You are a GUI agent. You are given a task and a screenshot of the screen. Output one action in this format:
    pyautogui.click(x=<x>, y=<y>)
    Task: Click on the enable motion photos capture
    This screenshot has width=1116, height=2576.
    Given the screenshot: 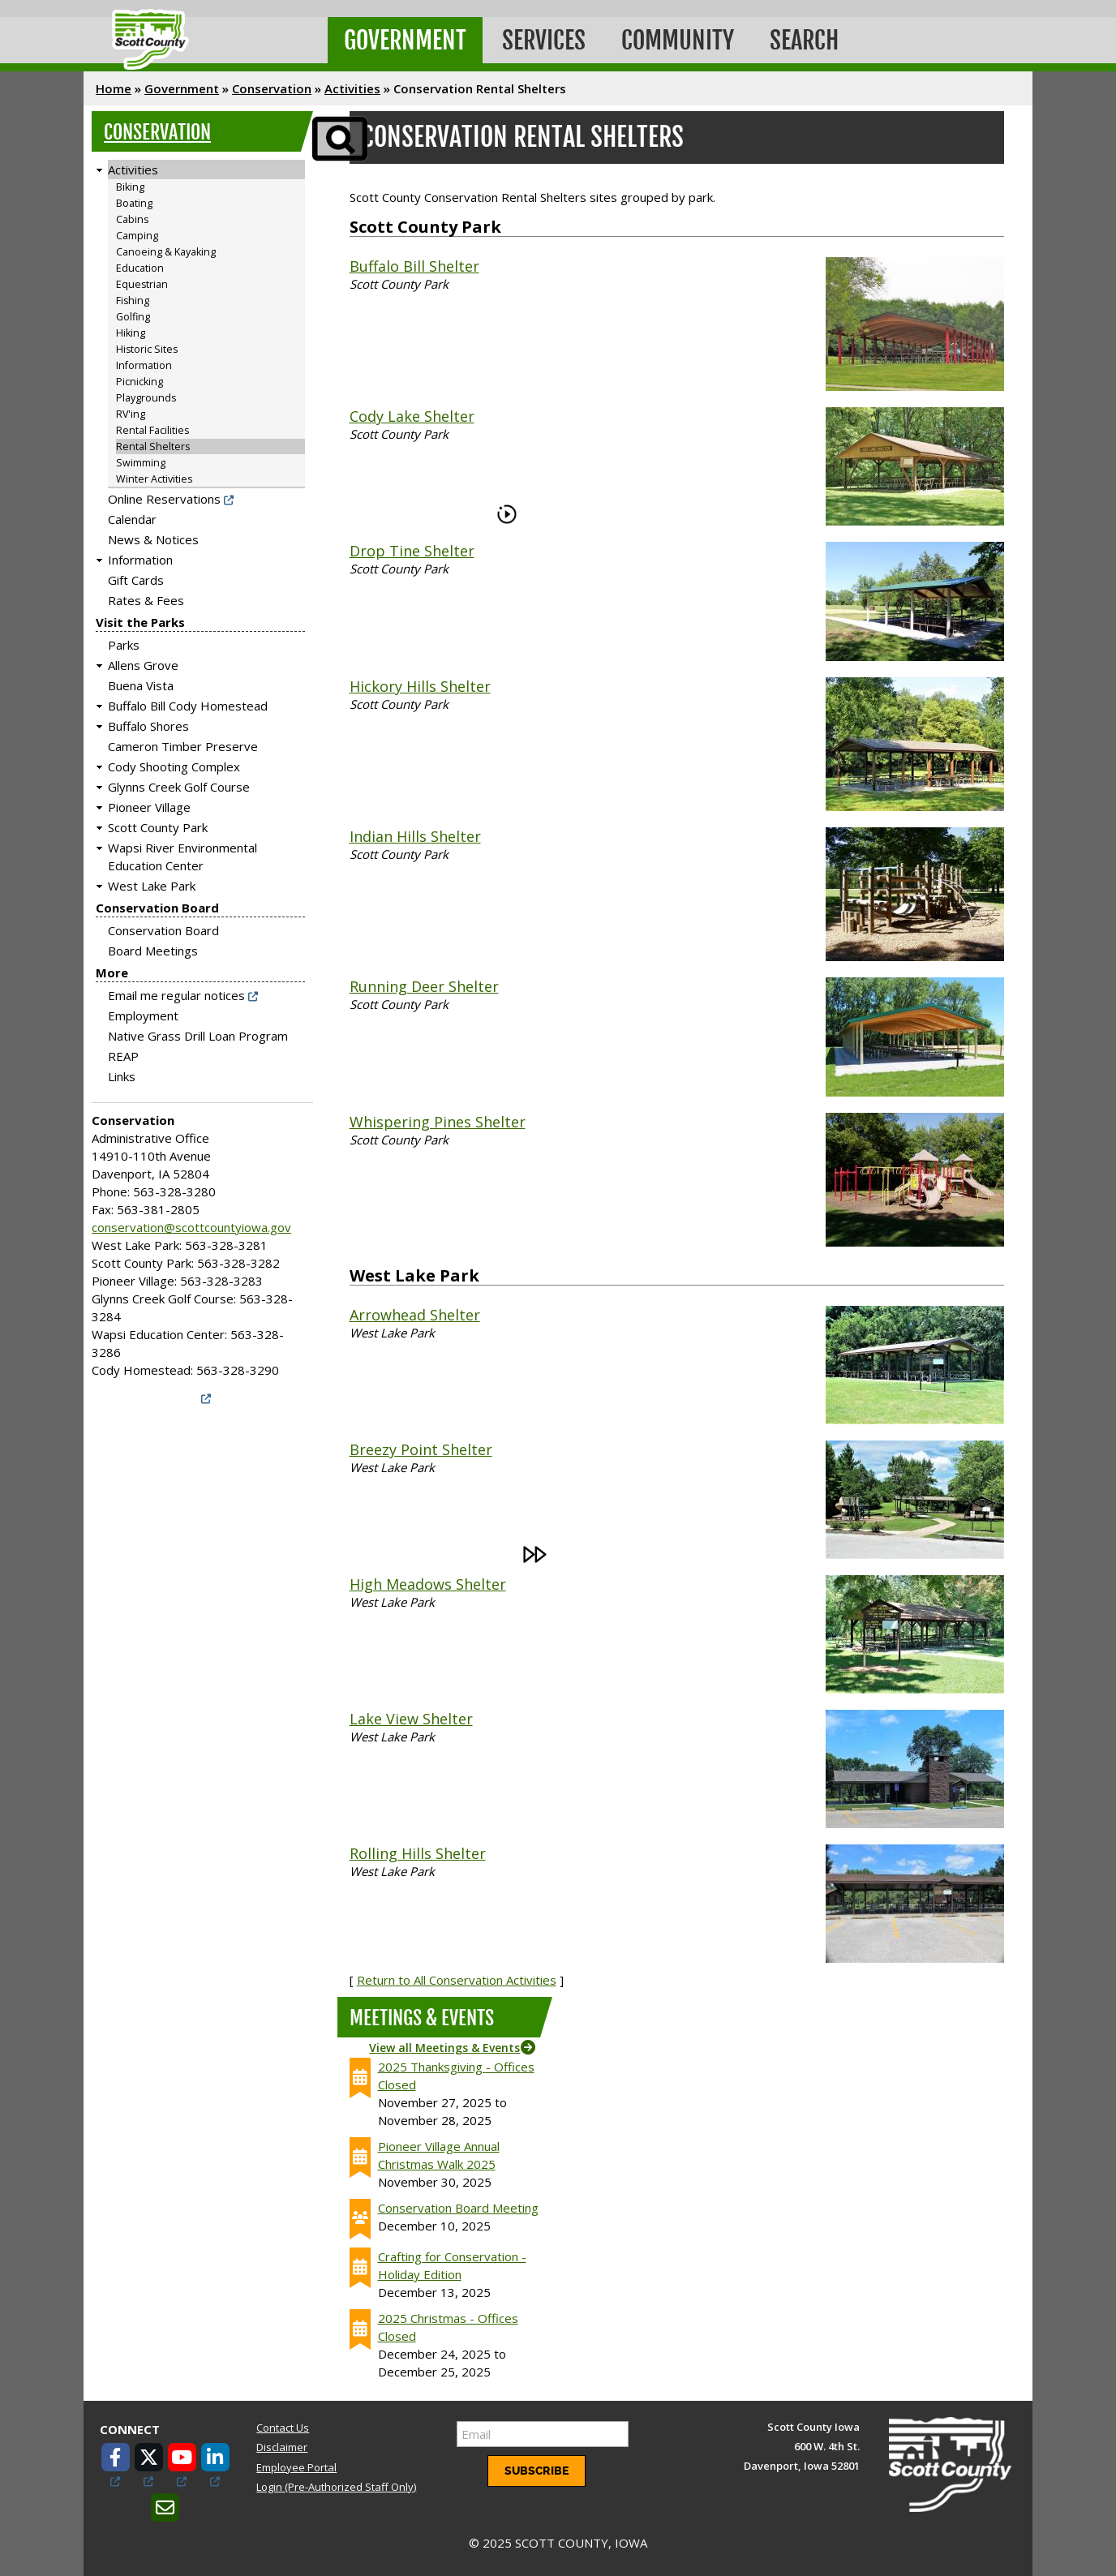 What is the action you would take?
    pyautogui.click(x=507, y=514)
    